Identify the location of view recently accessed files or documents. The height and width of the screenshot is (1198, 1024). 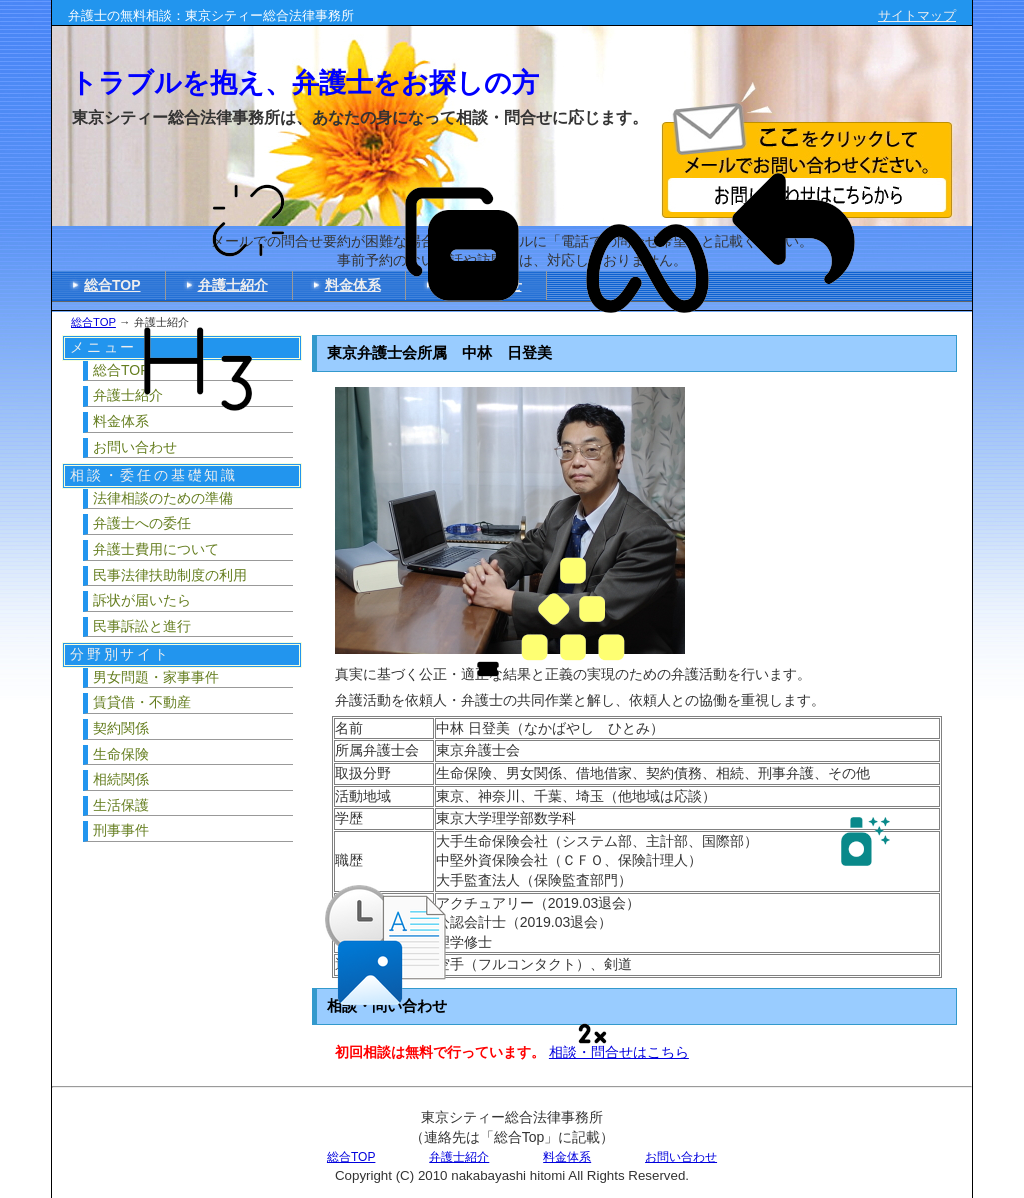
(384, 944).